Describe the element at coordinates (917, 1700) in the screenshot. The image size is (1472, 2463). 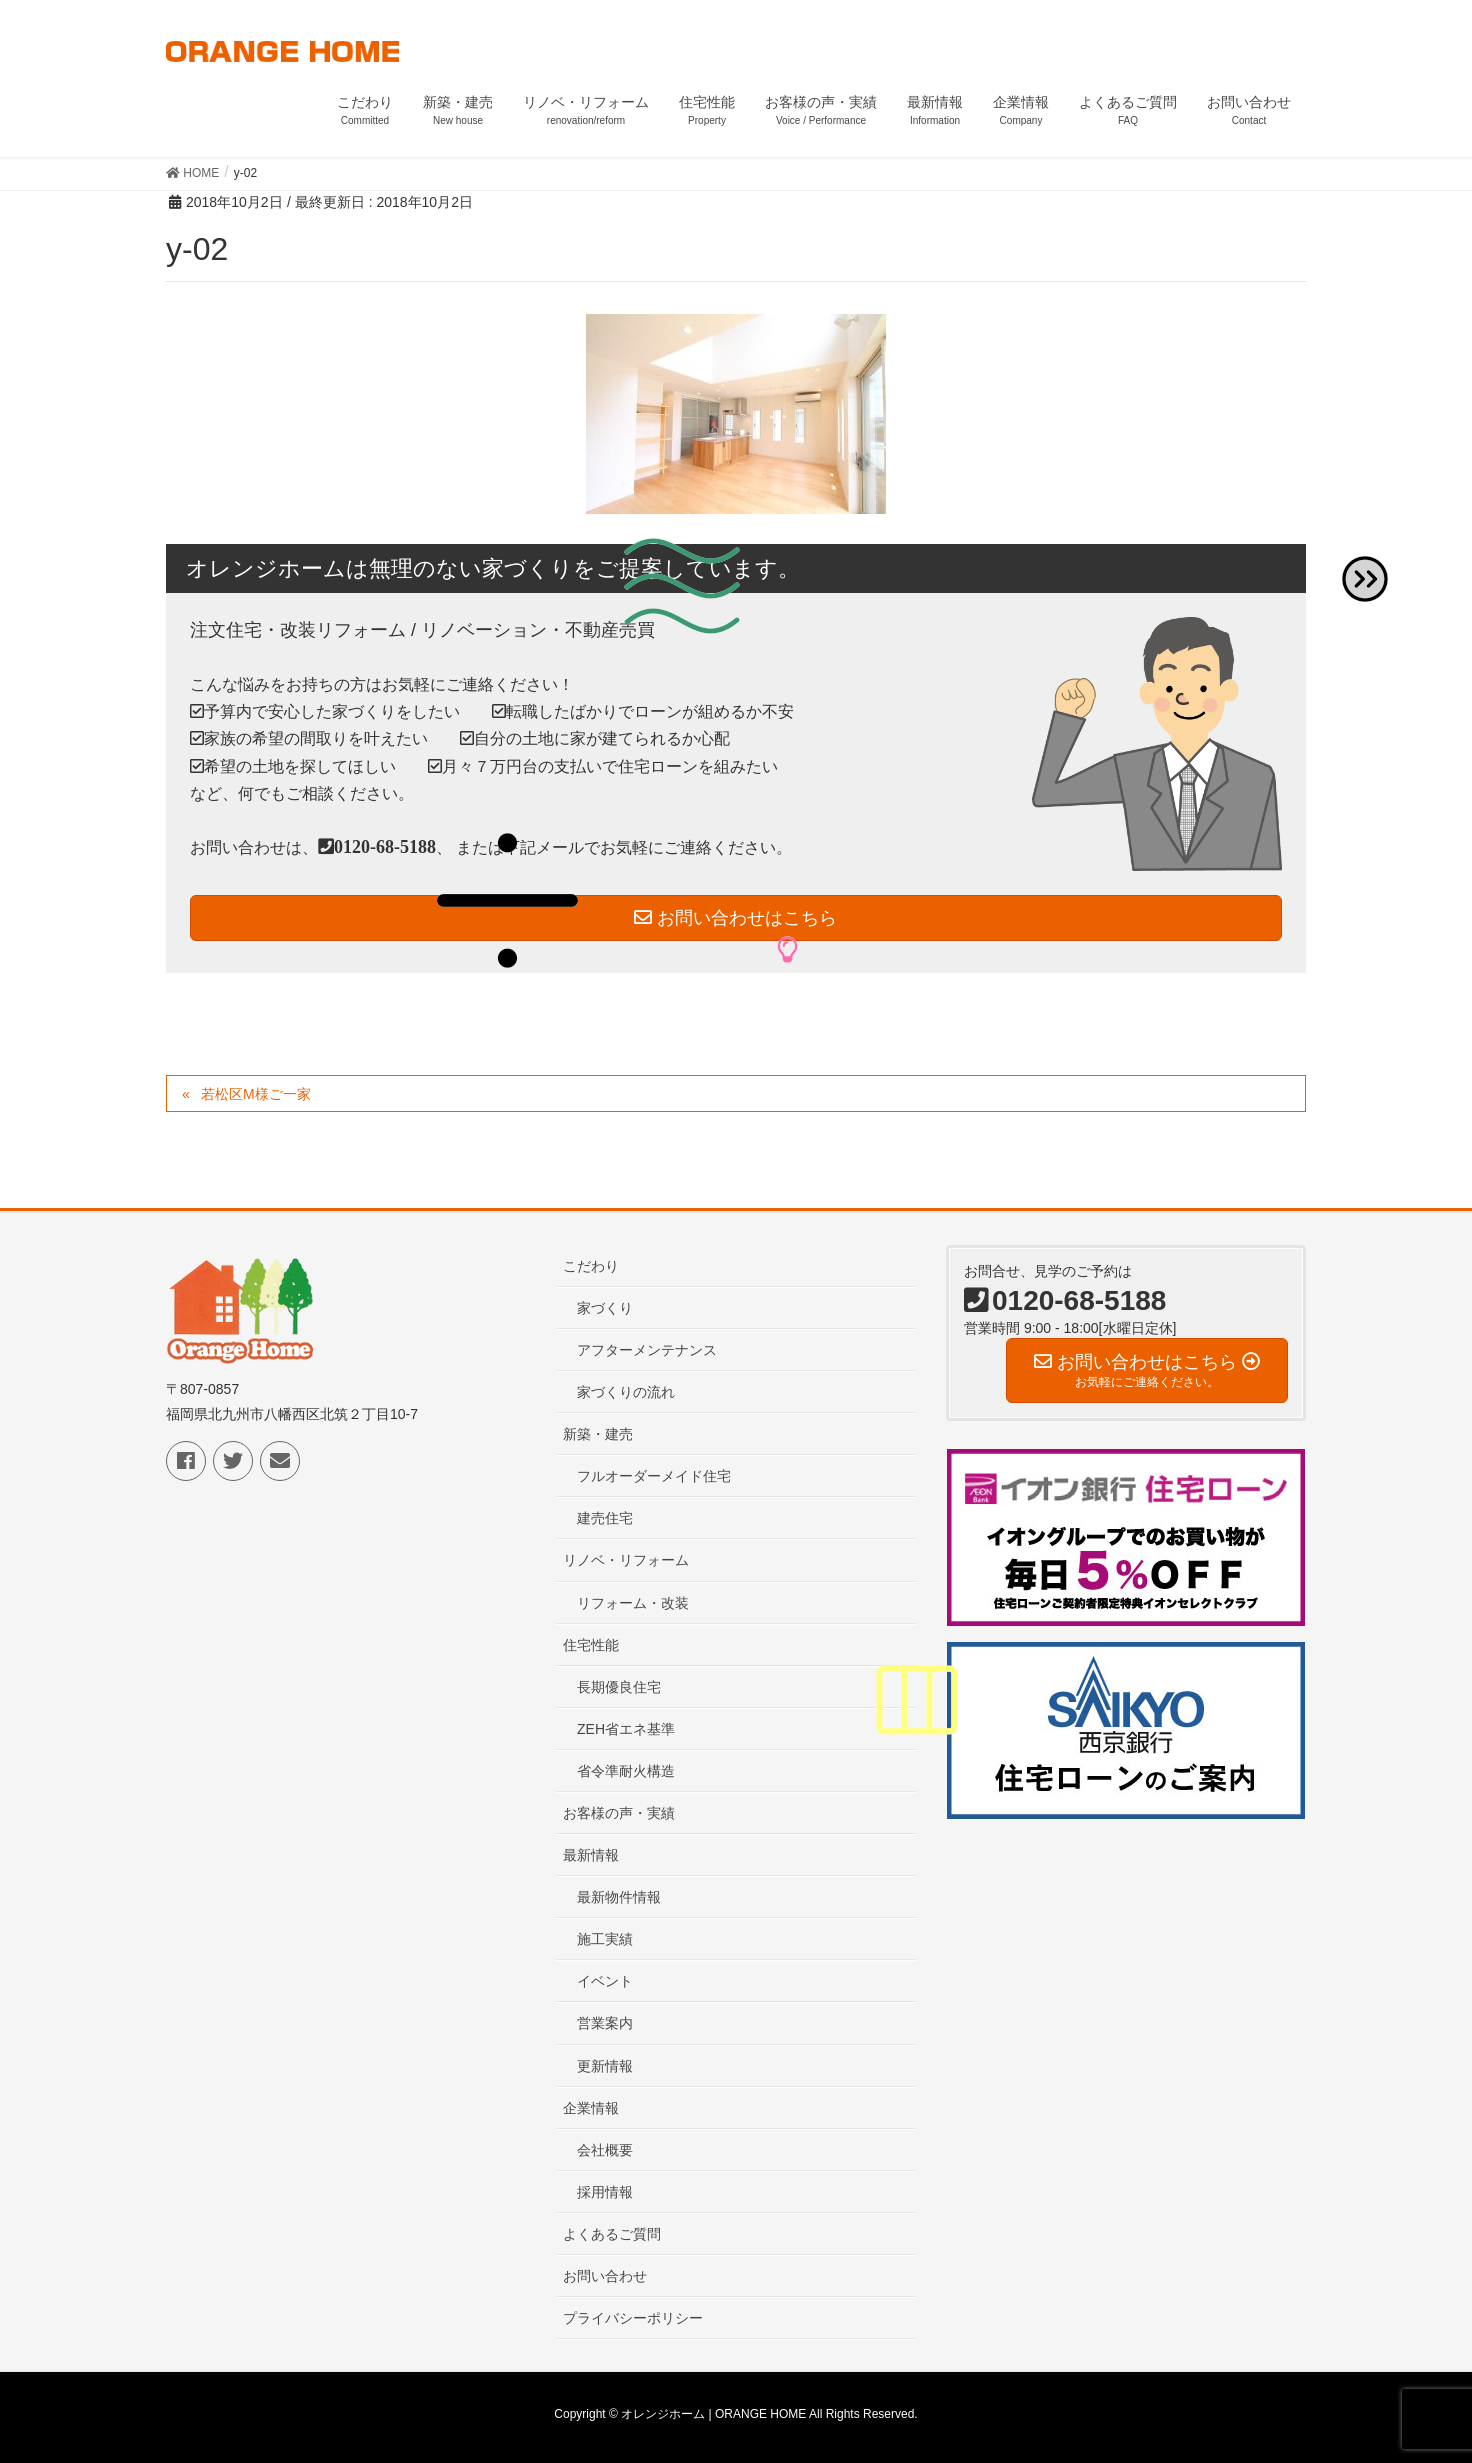
I see `switch to column view layout` at that location.